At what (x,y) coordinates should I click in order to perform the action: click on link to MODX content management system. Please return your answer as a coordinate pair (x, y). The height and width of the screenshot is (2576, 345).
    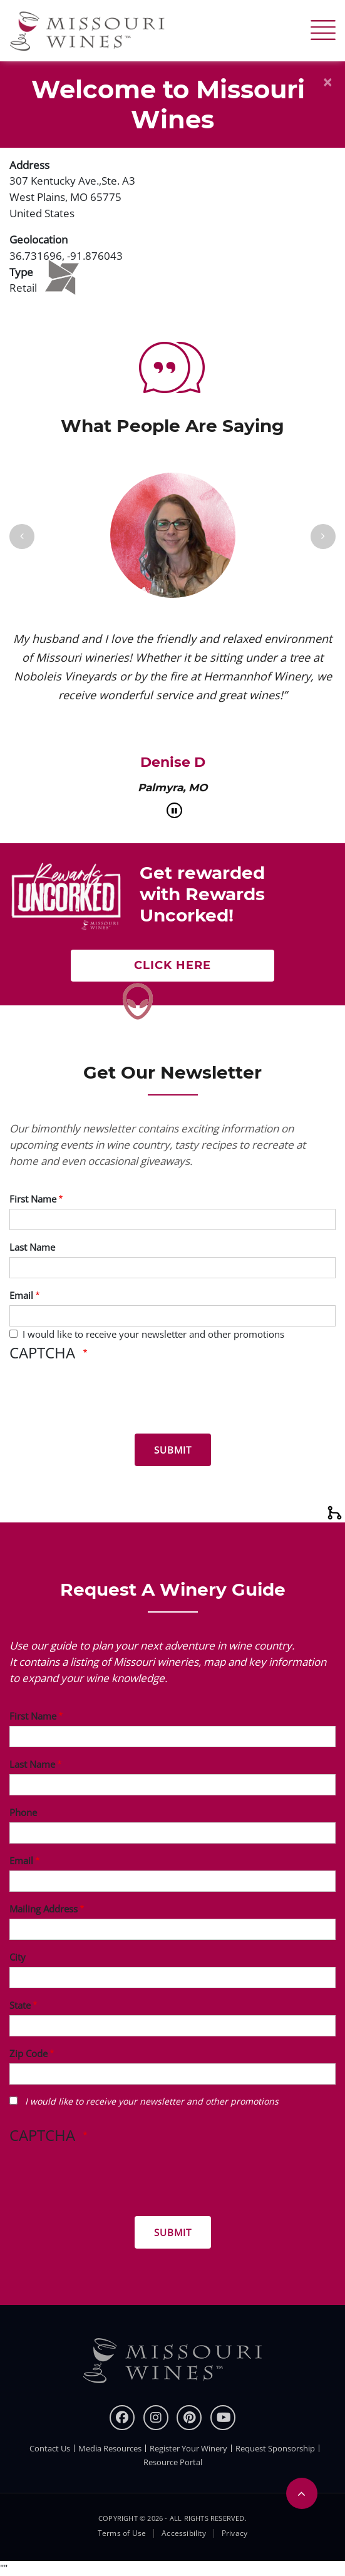
    Looking at the image, I should click on (62, 277).